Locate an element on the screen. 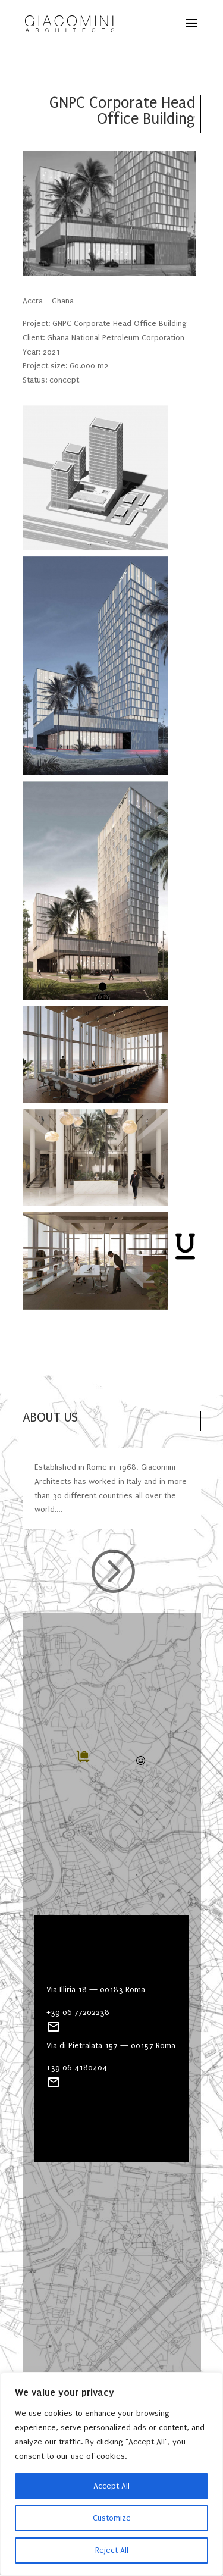  react with a laughing emoji is located at coordinates (140, 1760).